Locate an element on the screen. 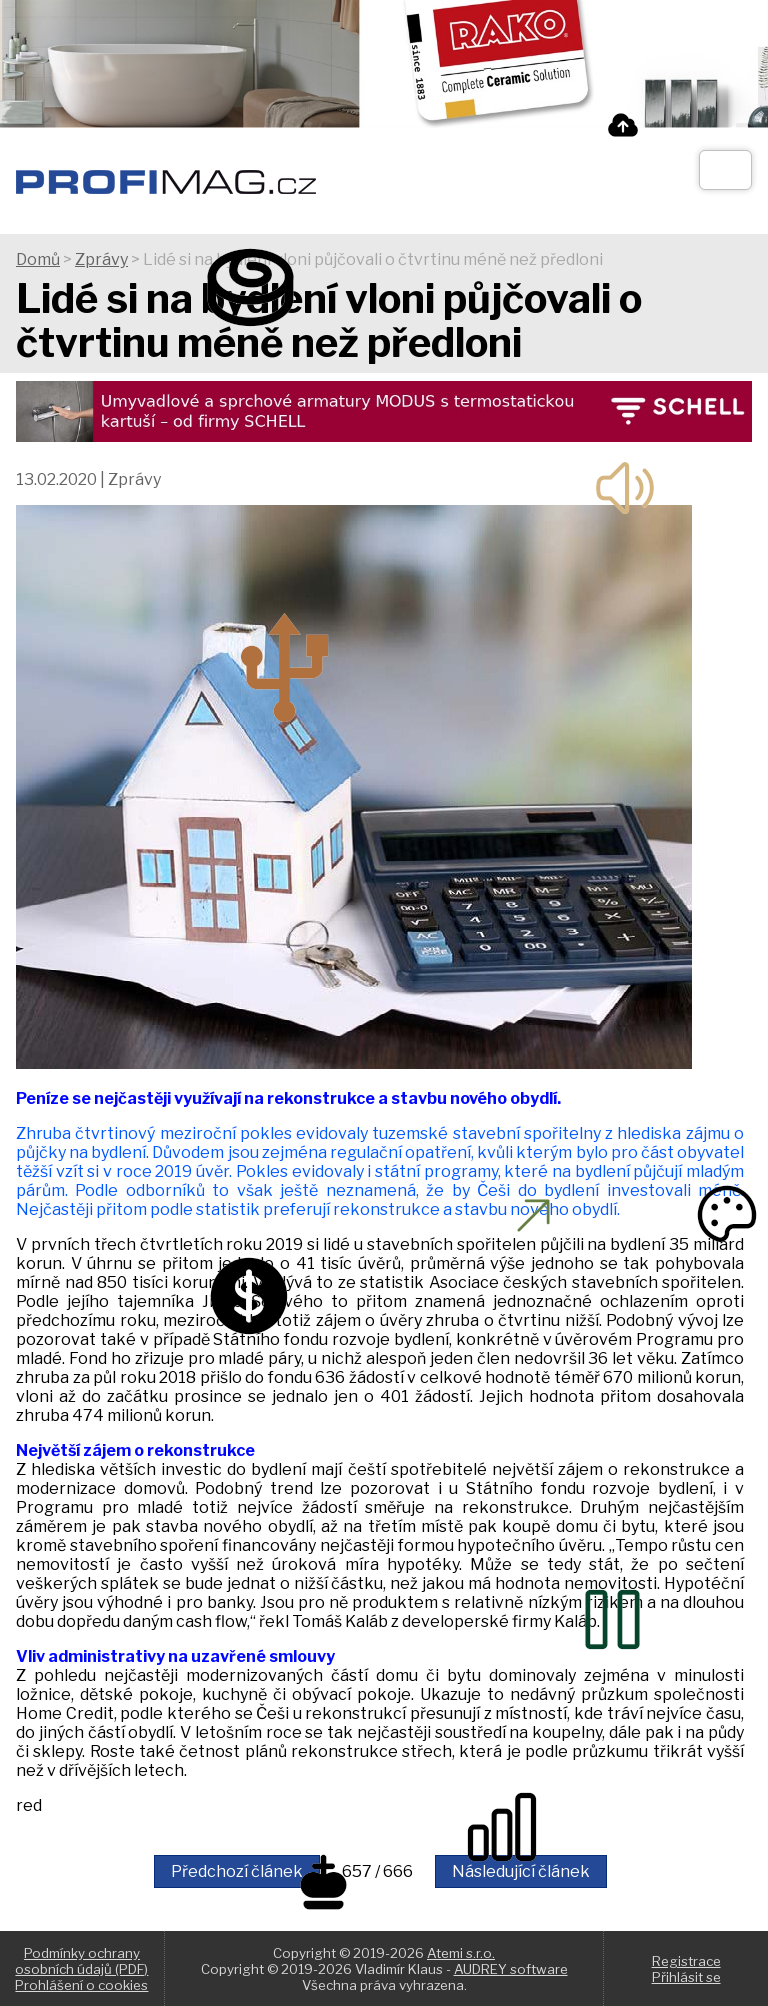  adjust volume or sound settings is located at coordinates (625, 488).